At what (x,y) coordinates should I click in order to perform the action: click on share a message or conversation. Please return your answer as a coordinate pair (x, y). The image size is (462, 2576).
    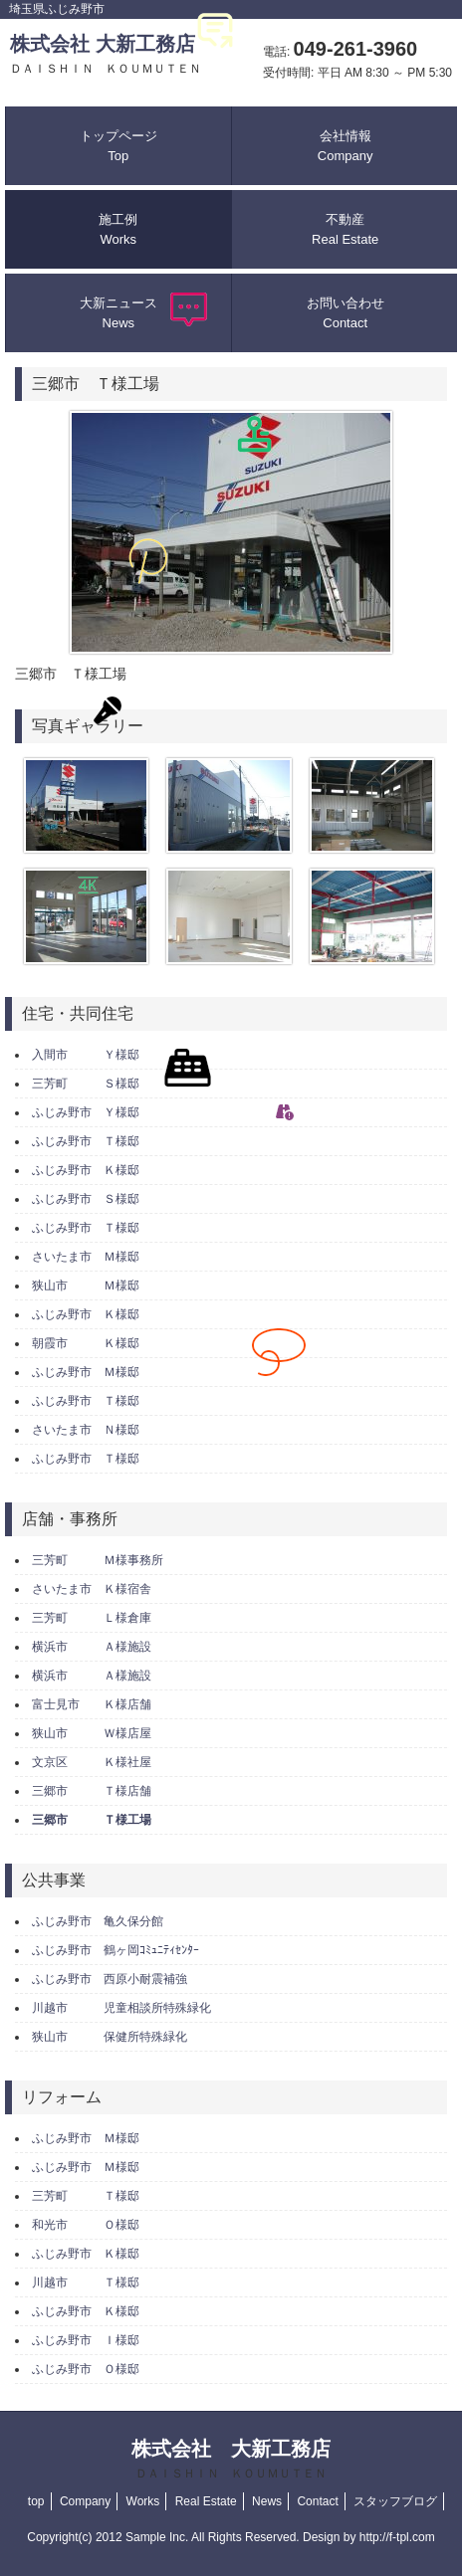
    Looking at the image, I should click on (215, 29).